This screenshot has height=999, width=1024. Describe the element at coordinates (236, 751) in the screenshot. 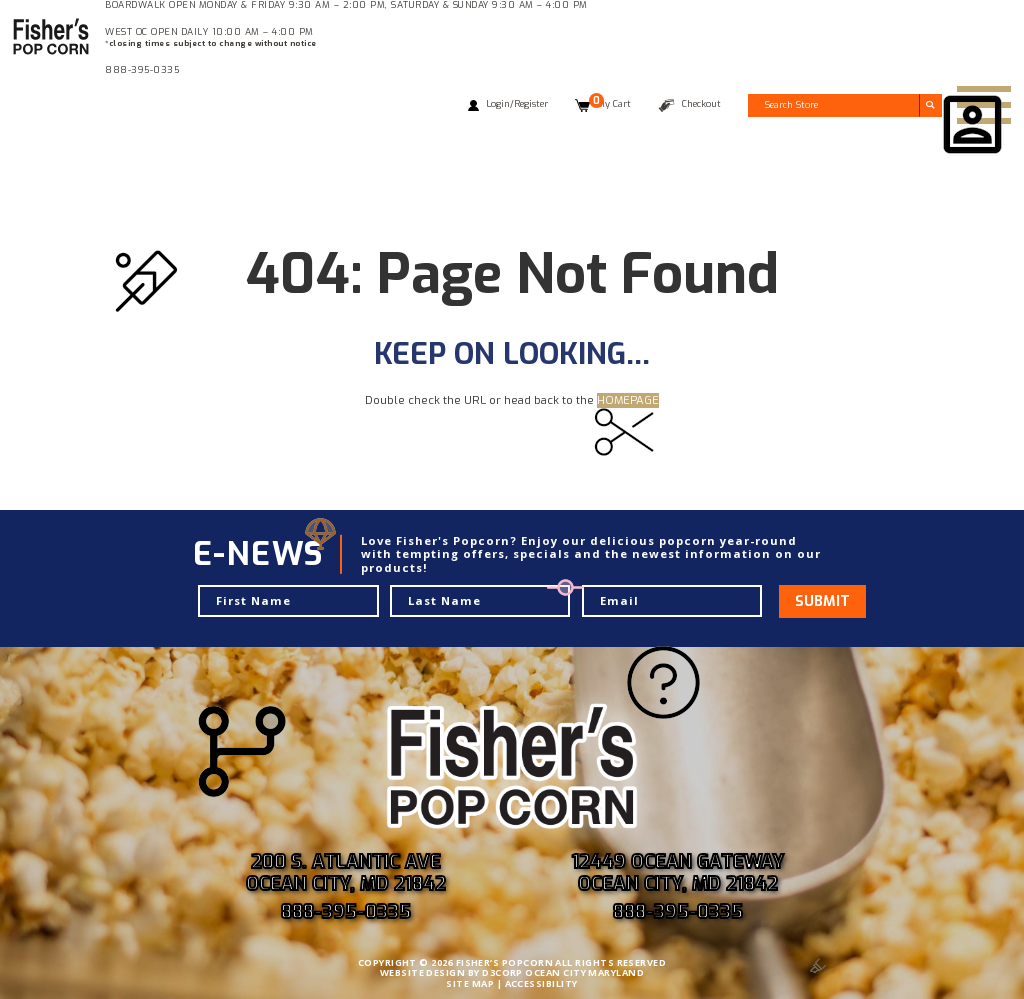

I see `create a new branch in version control` at that location.